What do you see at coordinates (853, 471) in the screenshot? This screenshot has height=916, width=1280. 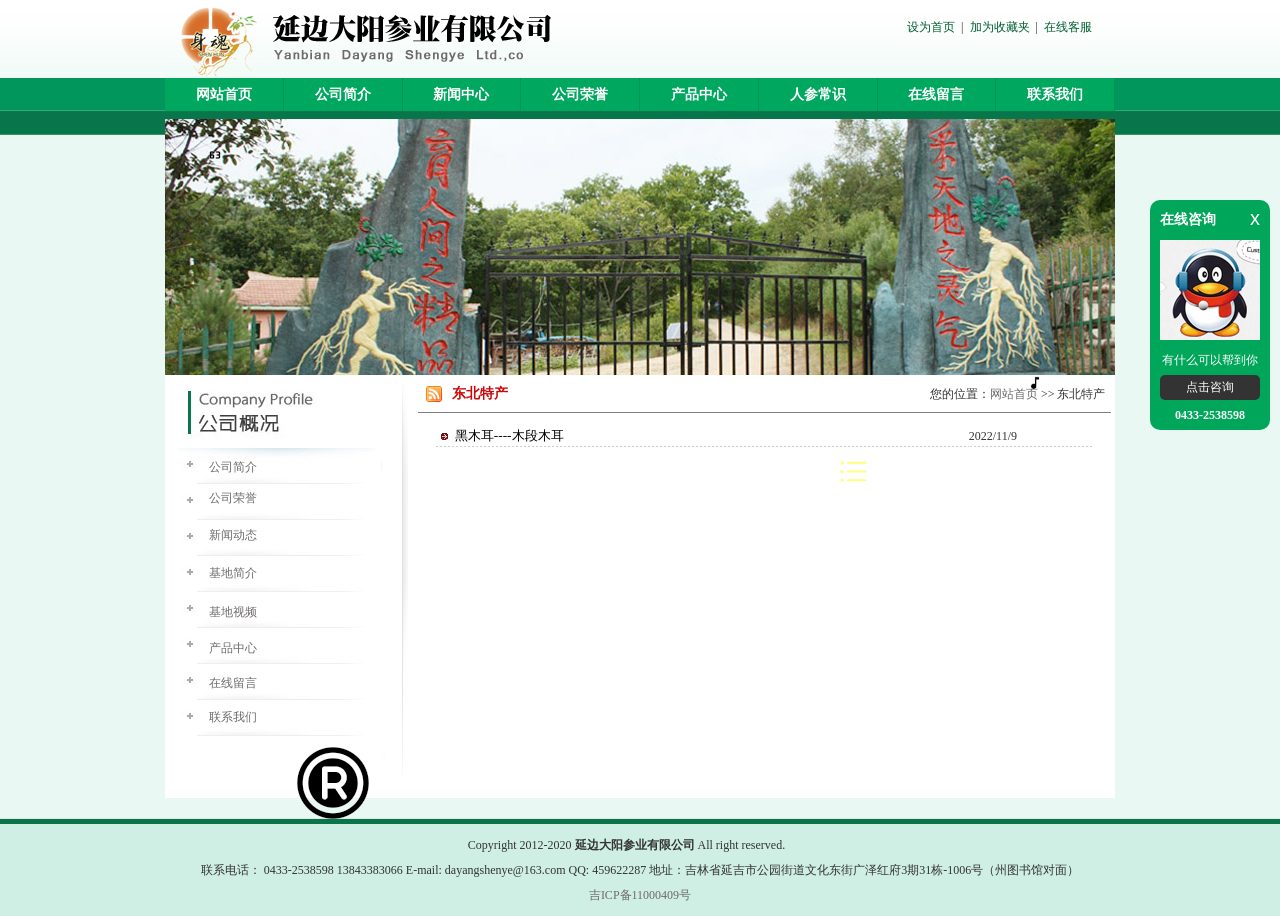 I see `view items in a bulleted list format` at bounding box center [853, 471].